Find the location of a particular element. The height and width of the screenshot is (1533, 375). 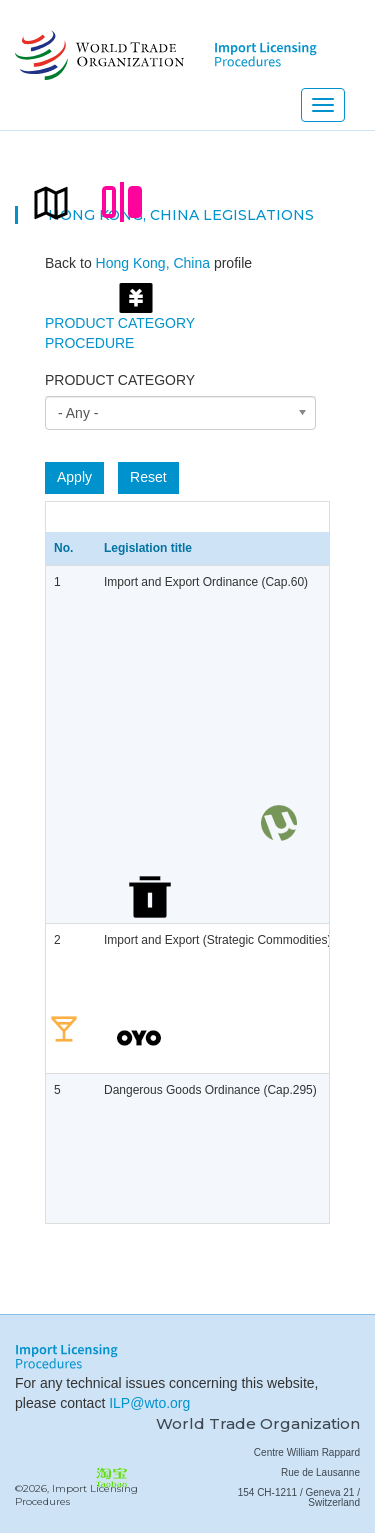

flip image horizontally is located at coordinates (122, 202).